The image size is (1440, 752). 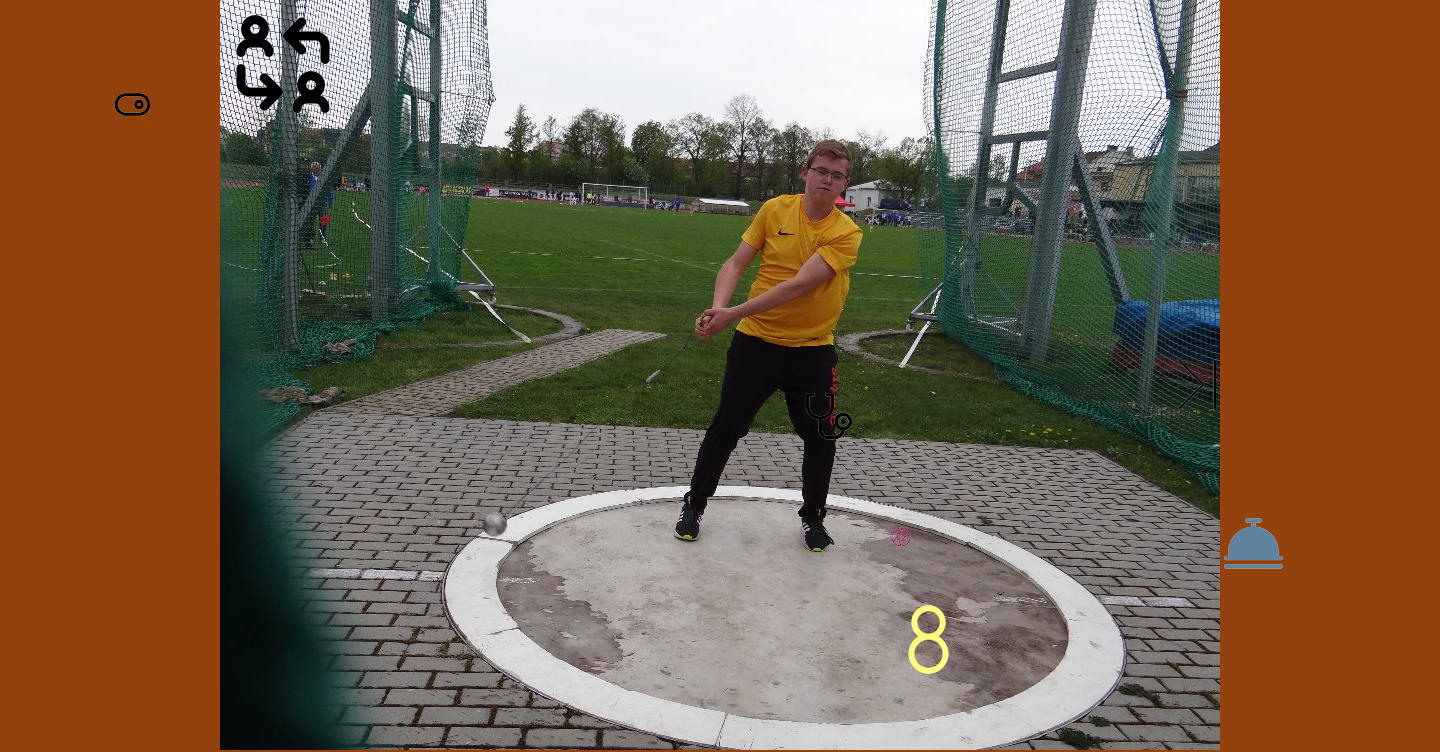 What do you see at coordinates (132, 104) in the screenshot?
I see `toggle switch in the on position` at bounding box center [132, 104].